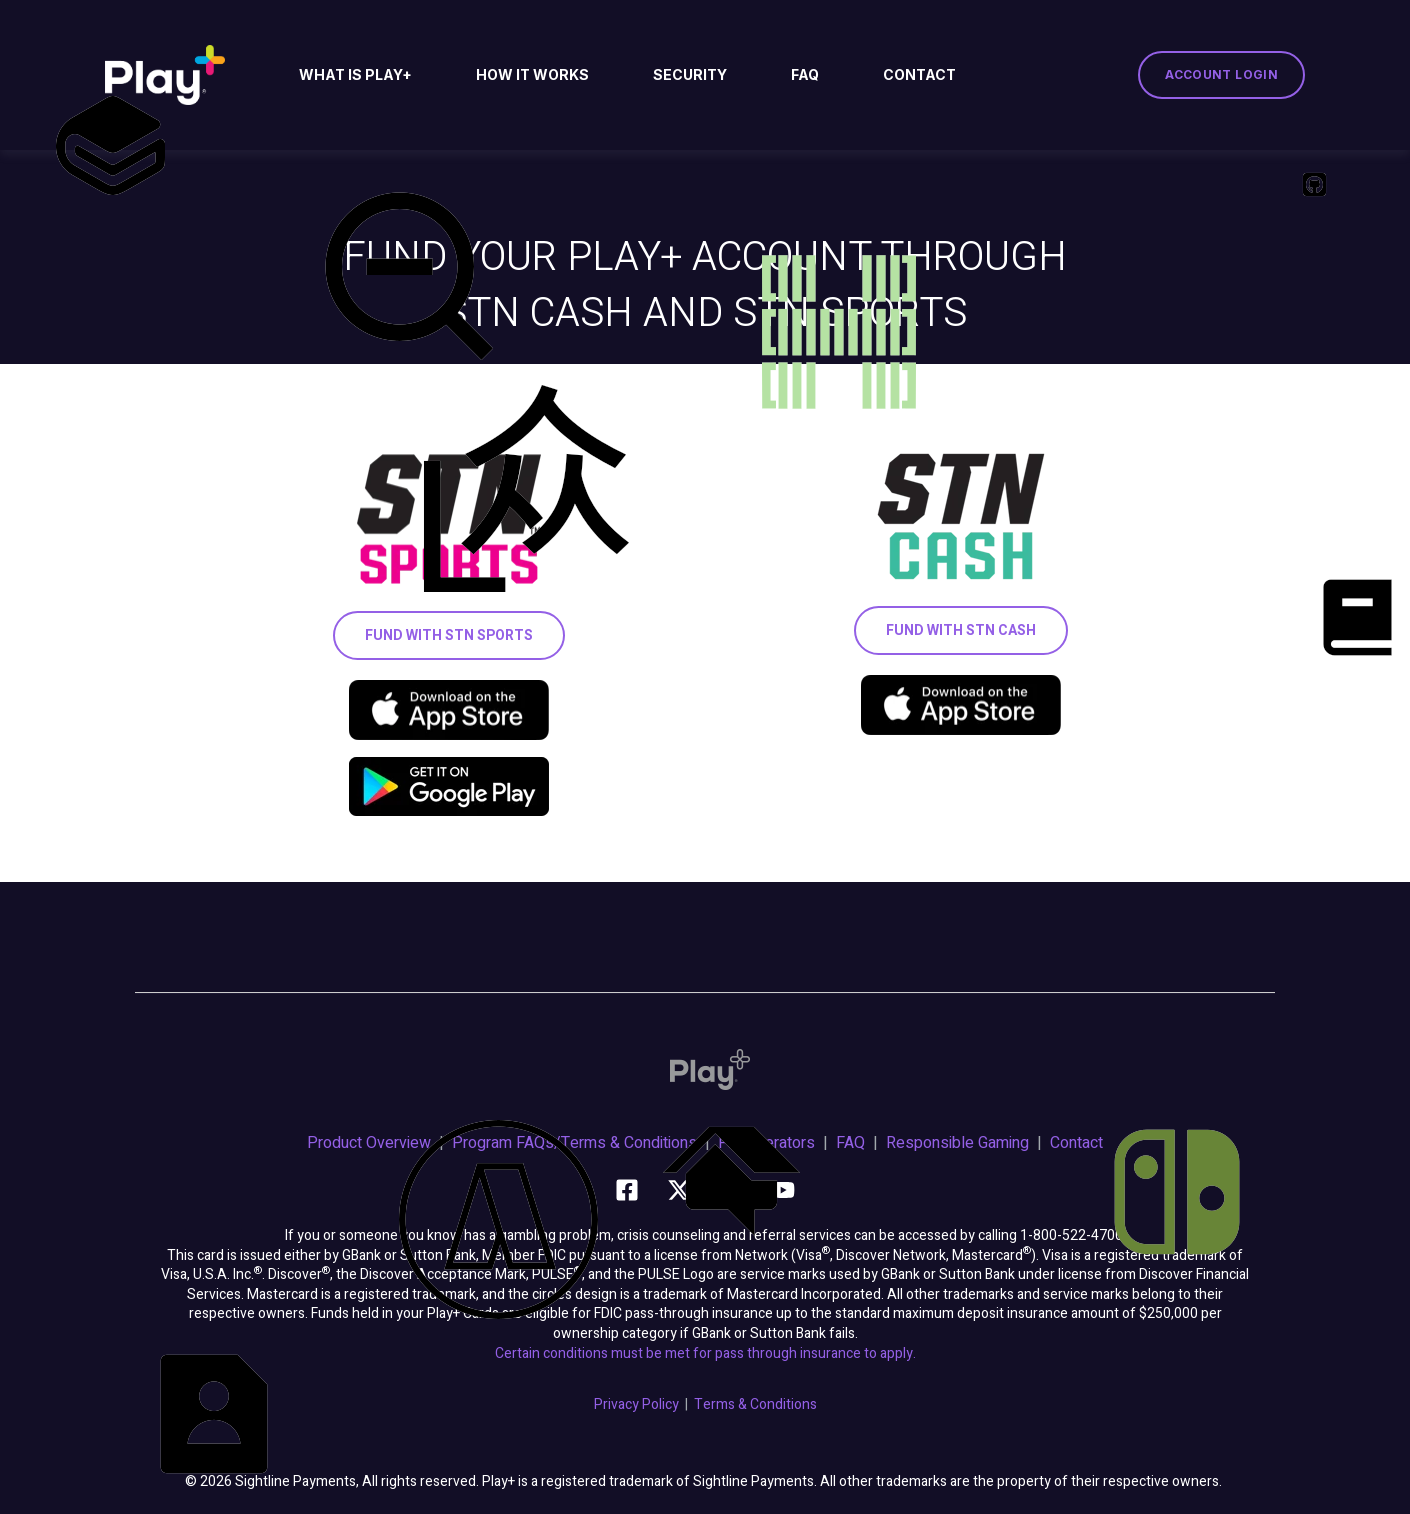  What do you see at coordinates (1357, 617) in the screenshot?
I see `open a book or reading app` at bounding box center [1357, 617].